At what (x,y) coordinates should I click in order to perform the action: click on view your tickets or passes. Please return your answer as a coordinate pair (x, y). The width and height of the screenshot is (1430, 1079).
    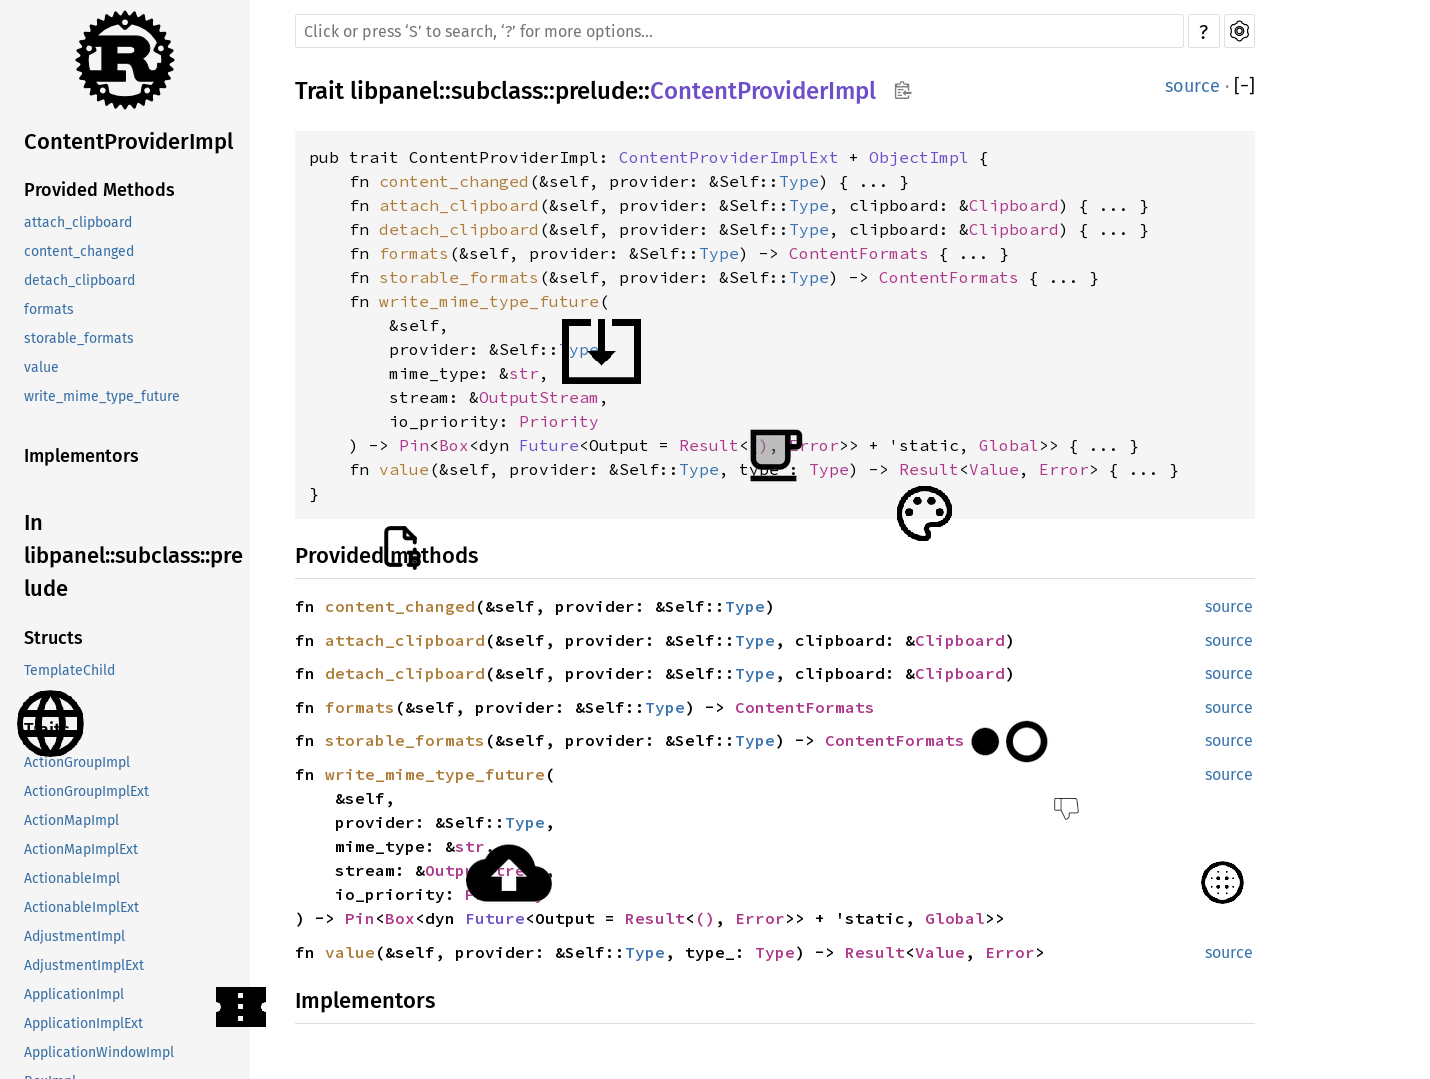
    Looking at the image, I should click on (241, 1007).